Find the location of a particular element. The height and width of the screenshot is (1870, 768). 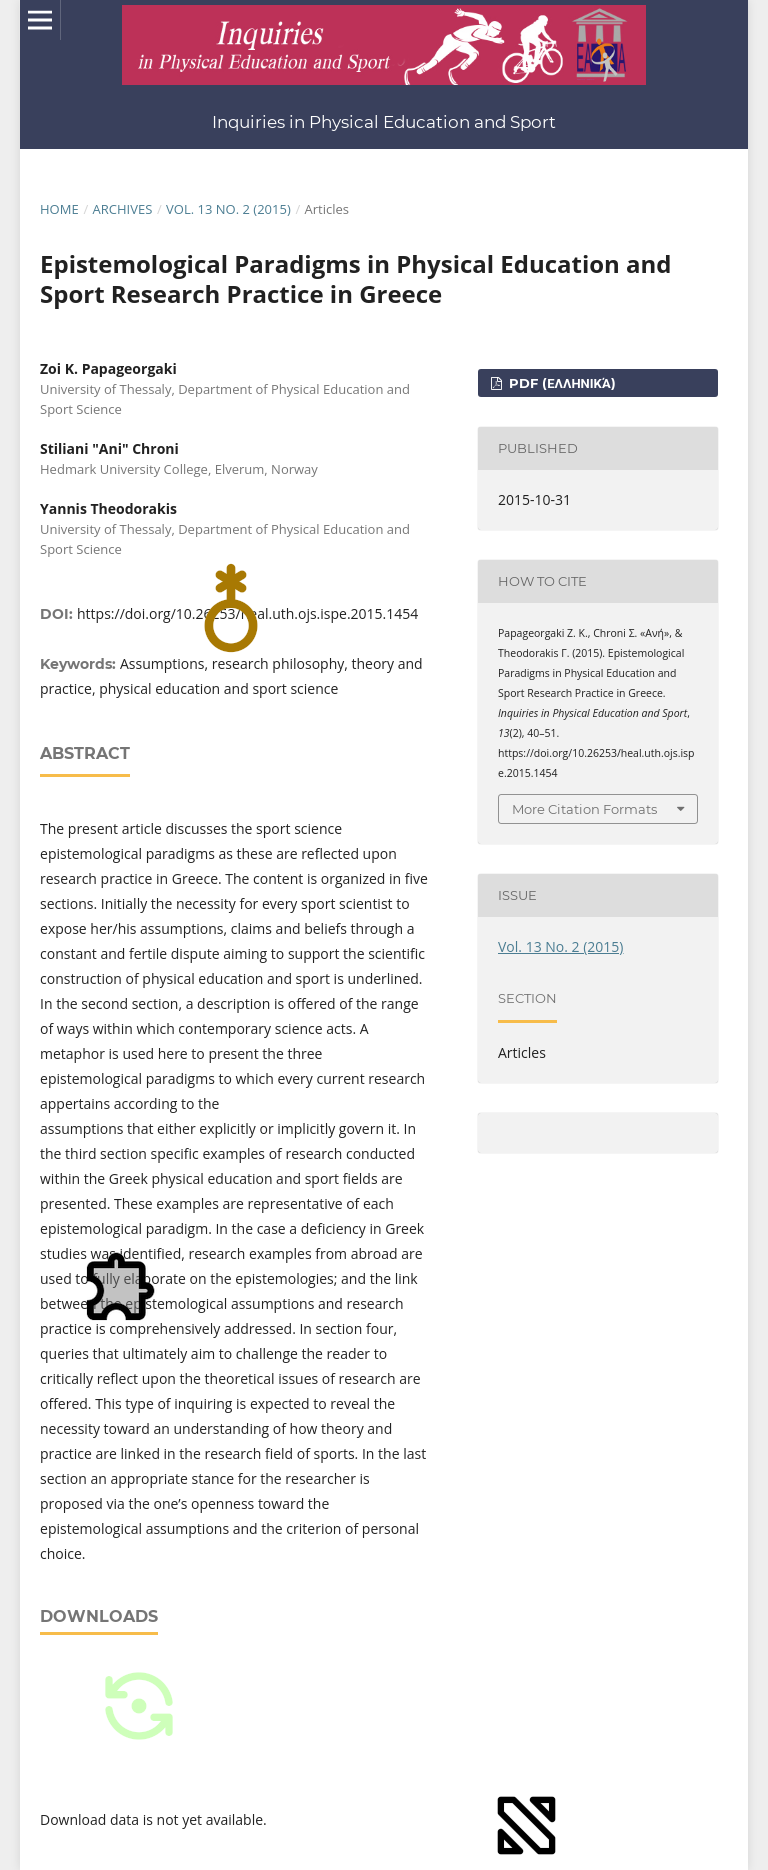

select genderqueer as gender identity is located at coordinates (231, 608).